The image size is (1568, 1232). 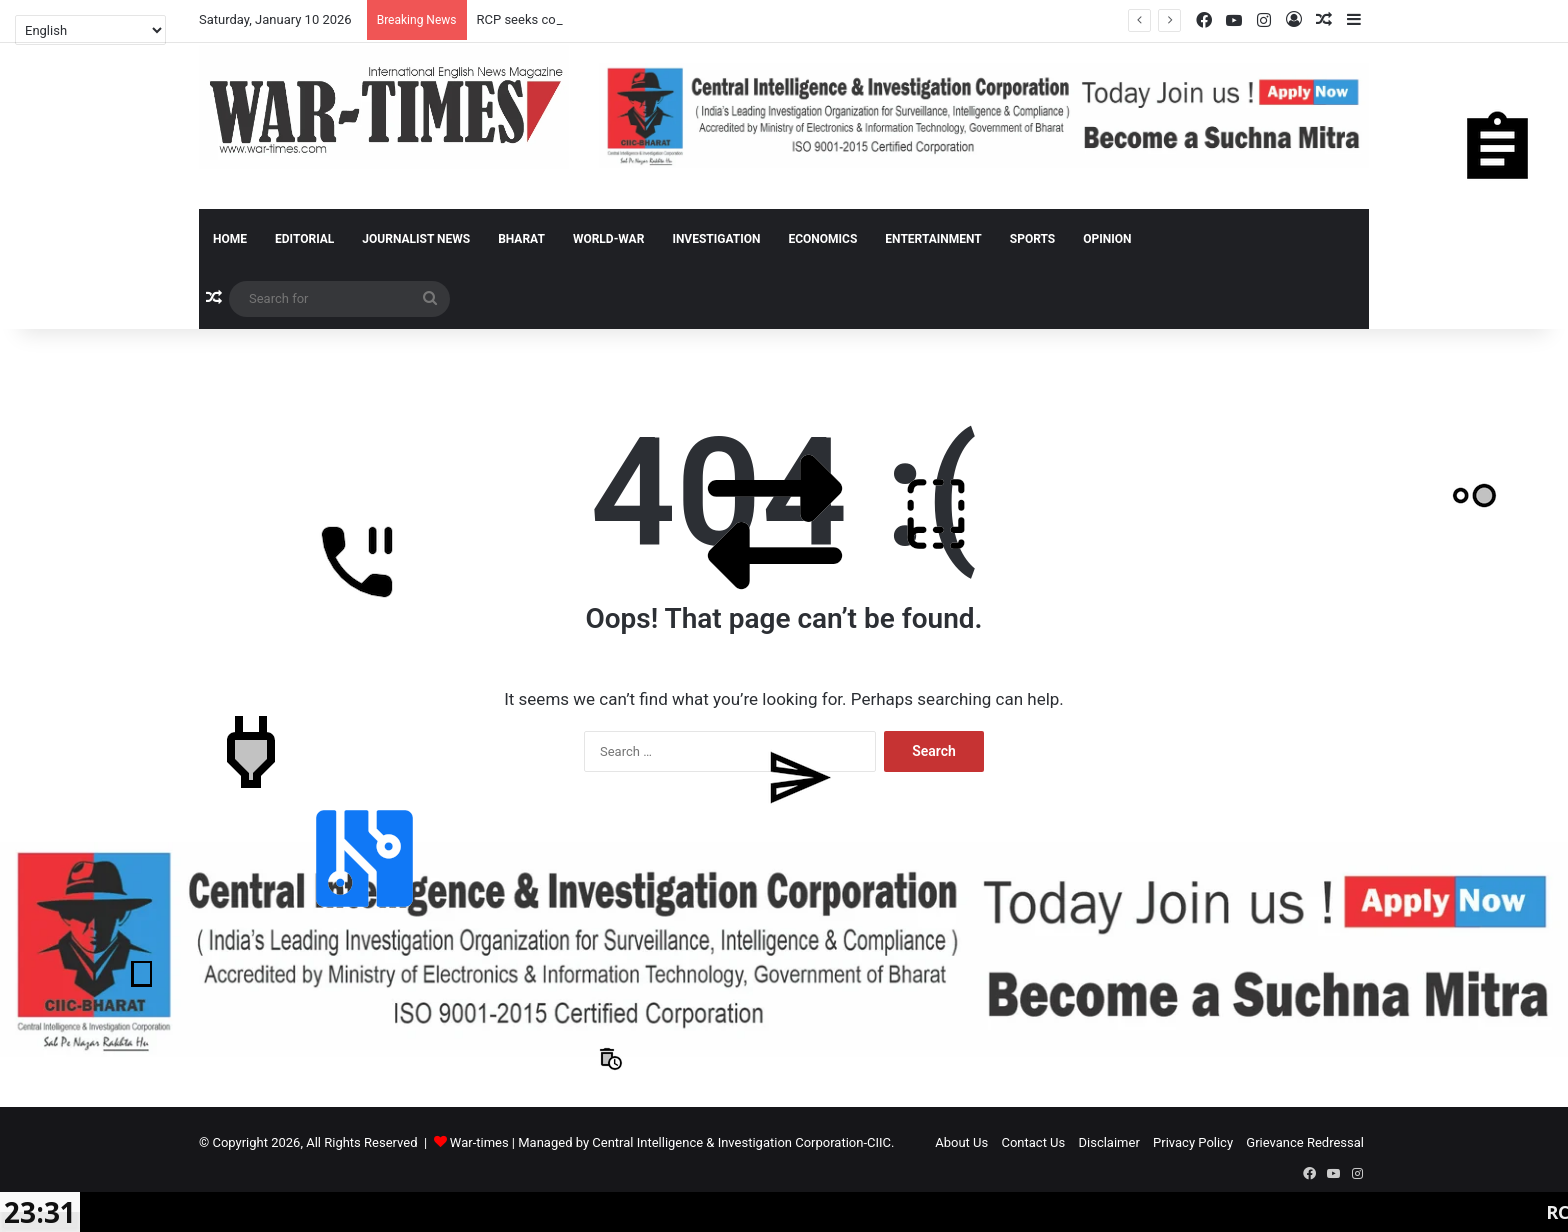 What do you see at coordinates (1474, 495) in the screenshot?
I see `toggle HDR strong mode for photos` at bounding box center [1474, 495].